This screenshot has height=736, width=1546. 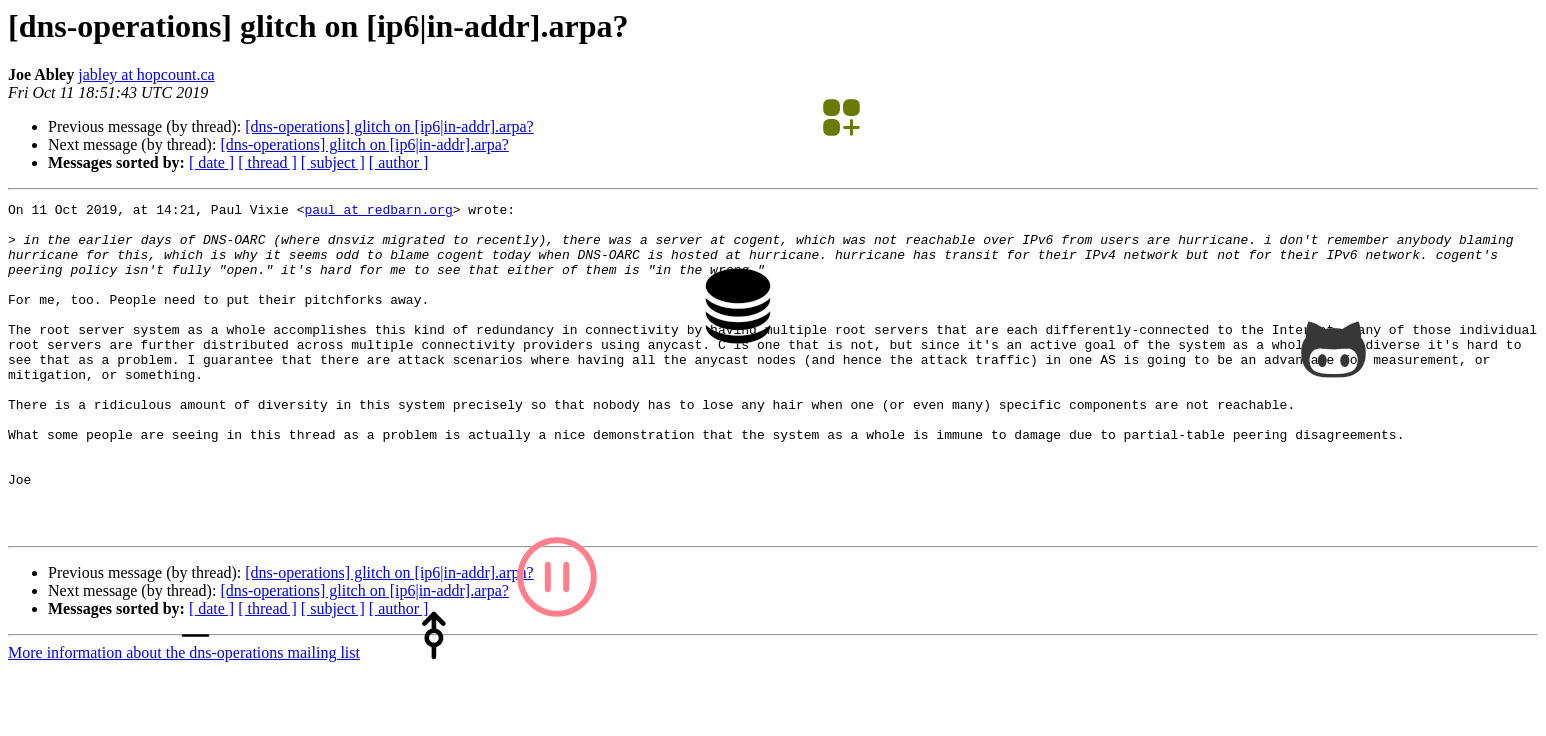 What do you see at coordinates (841, 117) in the screenshot?
I see `add a new widget or module` at bounding box center [841, 117].